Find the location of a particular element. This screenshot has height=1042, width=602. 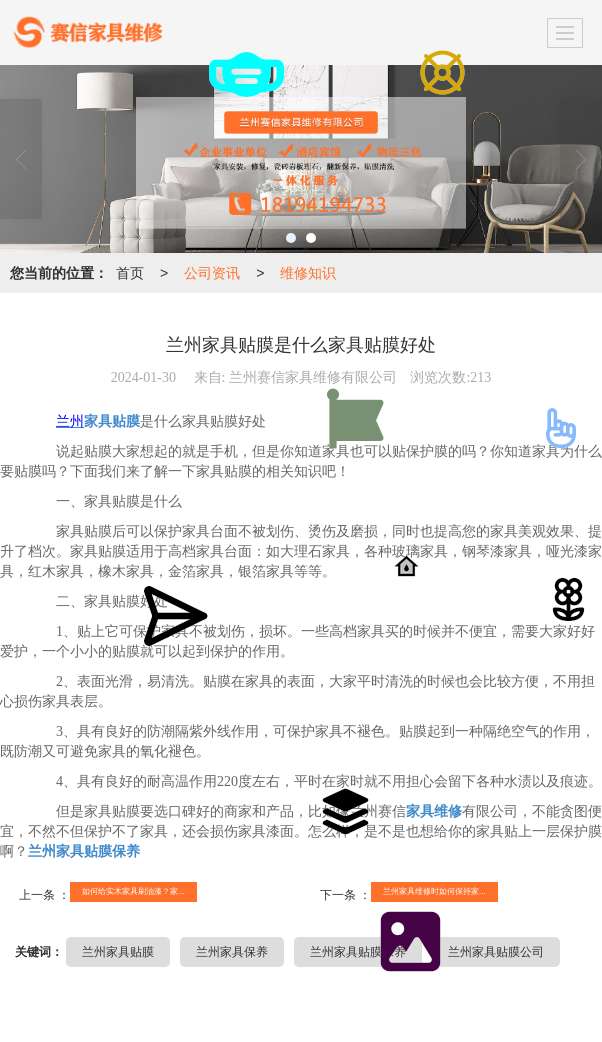

send a message is located at coordinates (174, 616).